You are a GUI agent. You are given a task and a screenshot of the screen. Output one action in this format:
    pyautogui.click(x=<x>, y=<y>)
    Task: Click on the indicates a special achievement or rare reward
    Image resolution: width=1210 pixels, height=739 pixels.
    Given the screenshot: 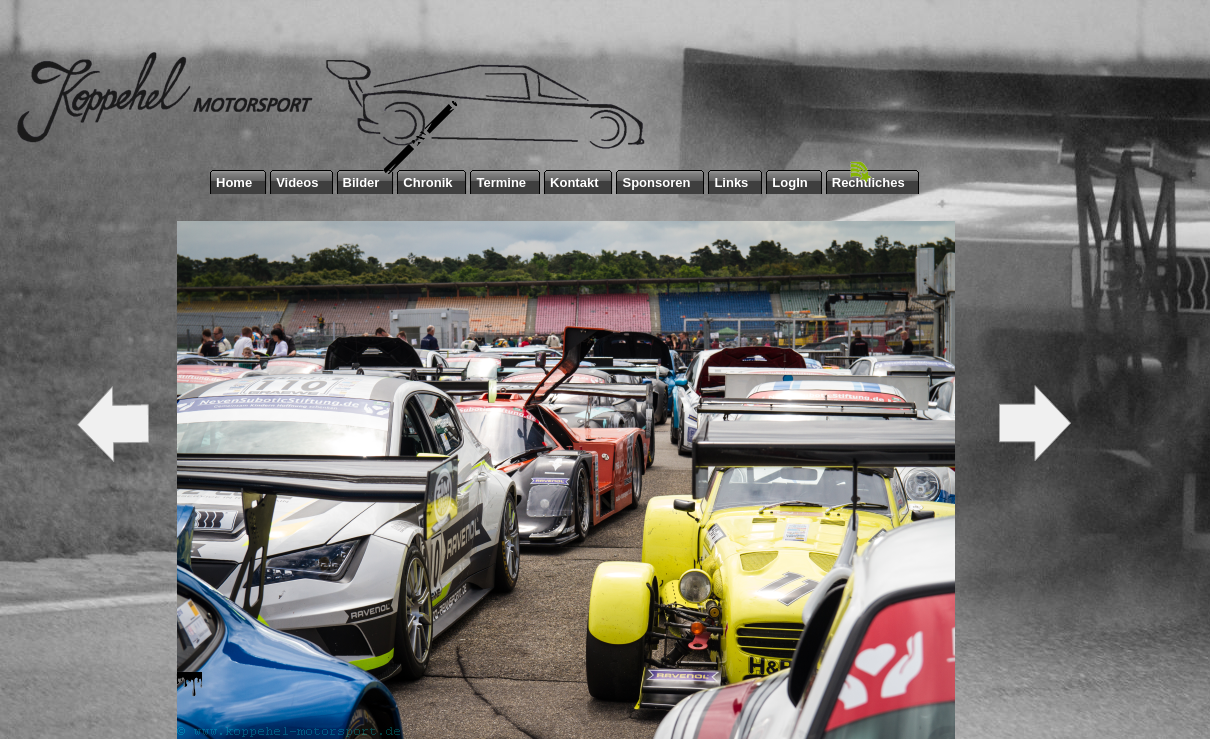 What is the action you would take?
    pyautogui.click(x=862, y=173)
    